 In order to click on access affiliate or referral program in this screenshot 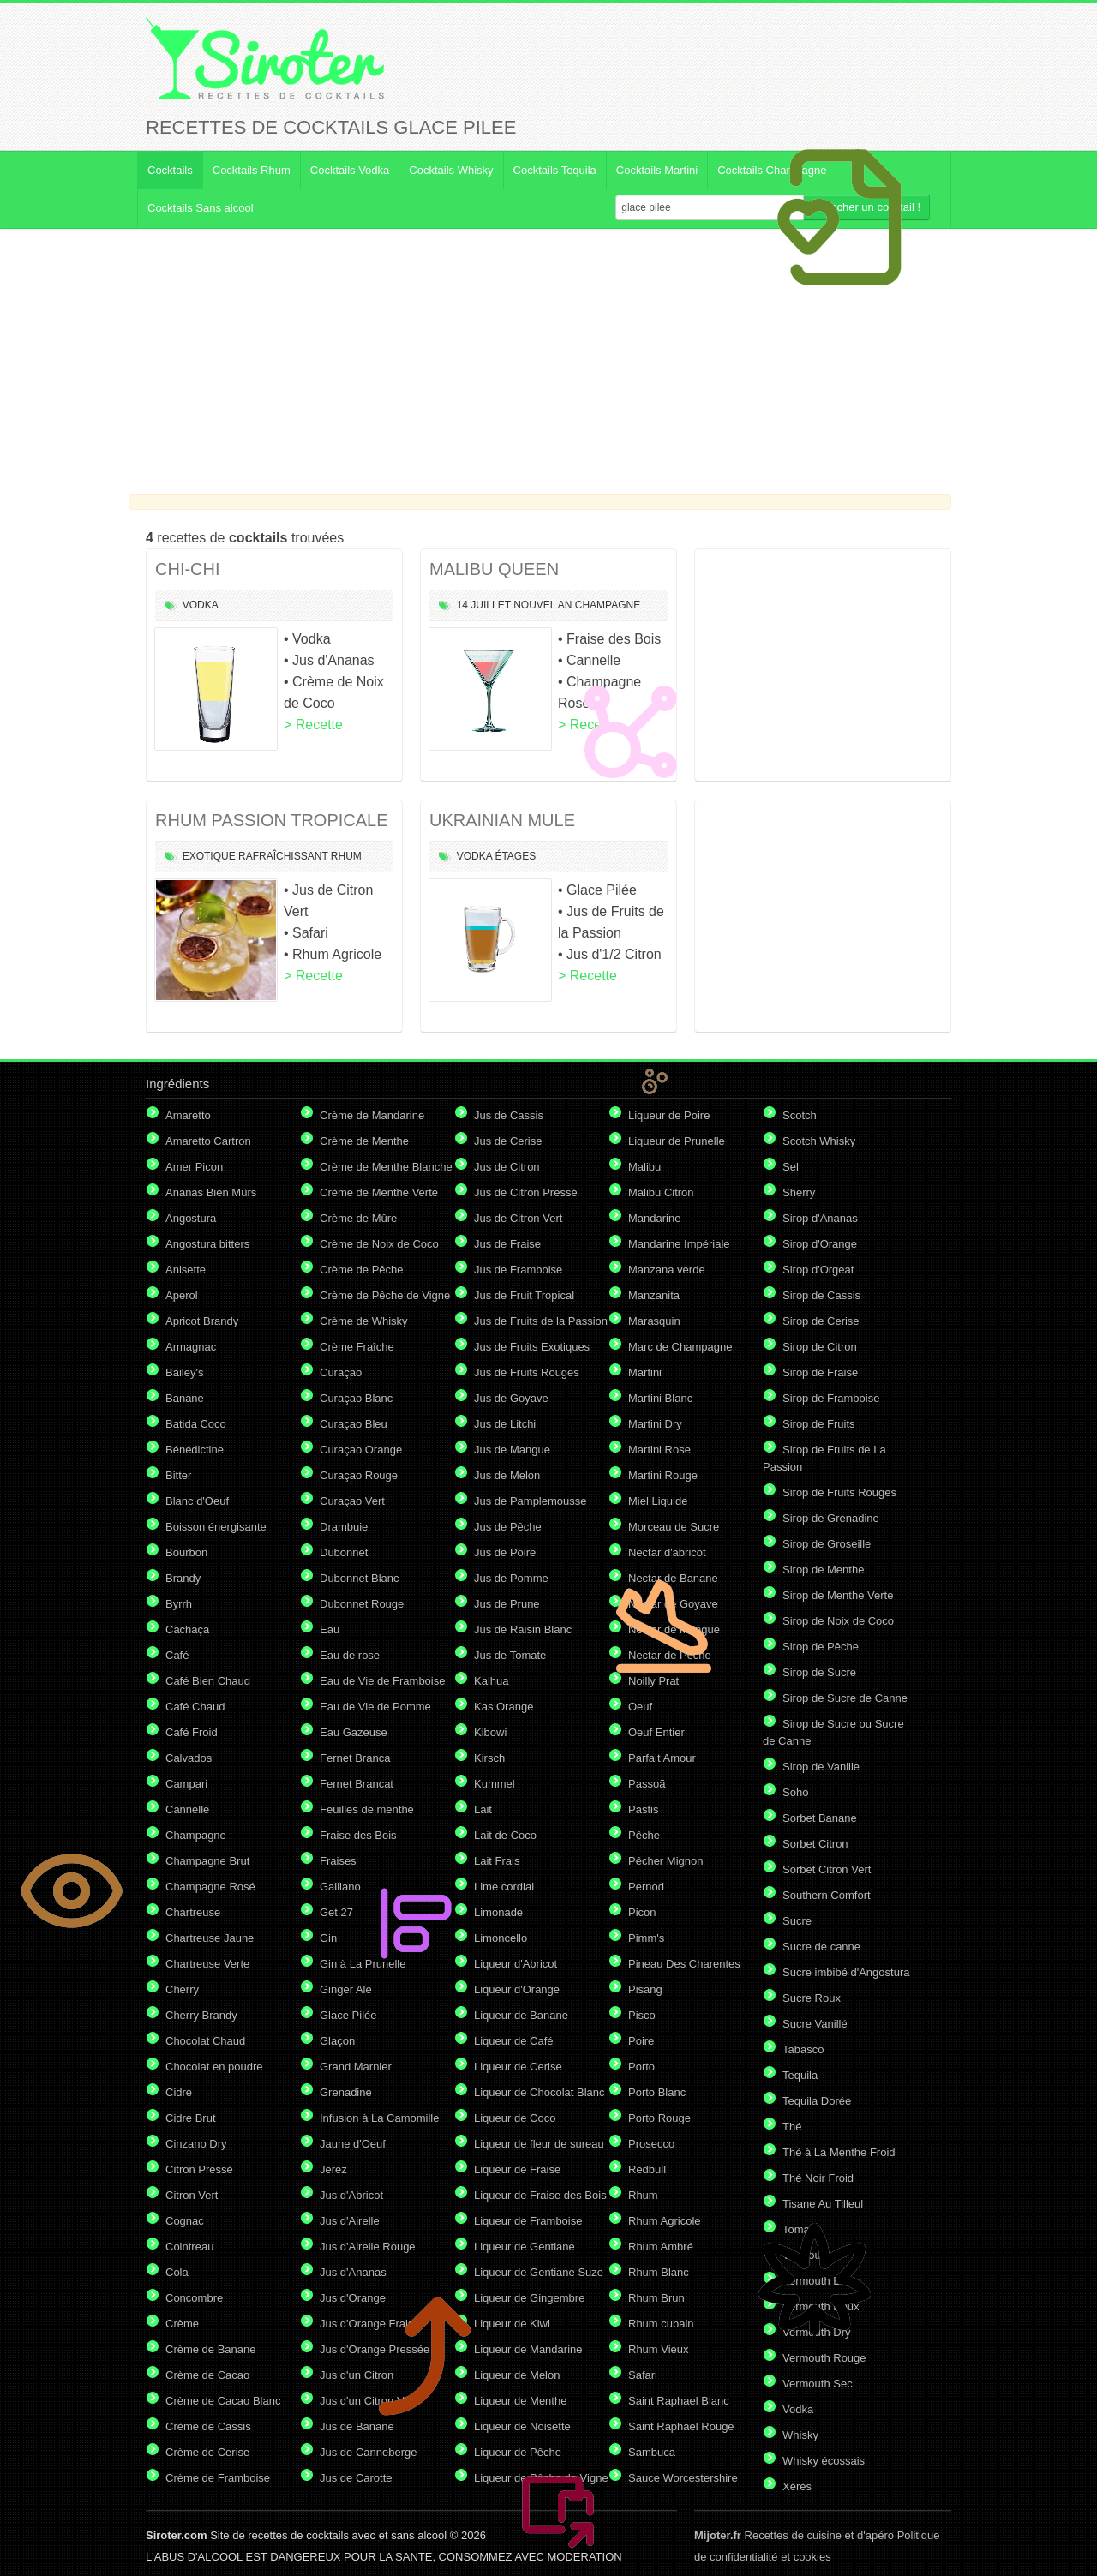, I will do `click(631, 732)`.